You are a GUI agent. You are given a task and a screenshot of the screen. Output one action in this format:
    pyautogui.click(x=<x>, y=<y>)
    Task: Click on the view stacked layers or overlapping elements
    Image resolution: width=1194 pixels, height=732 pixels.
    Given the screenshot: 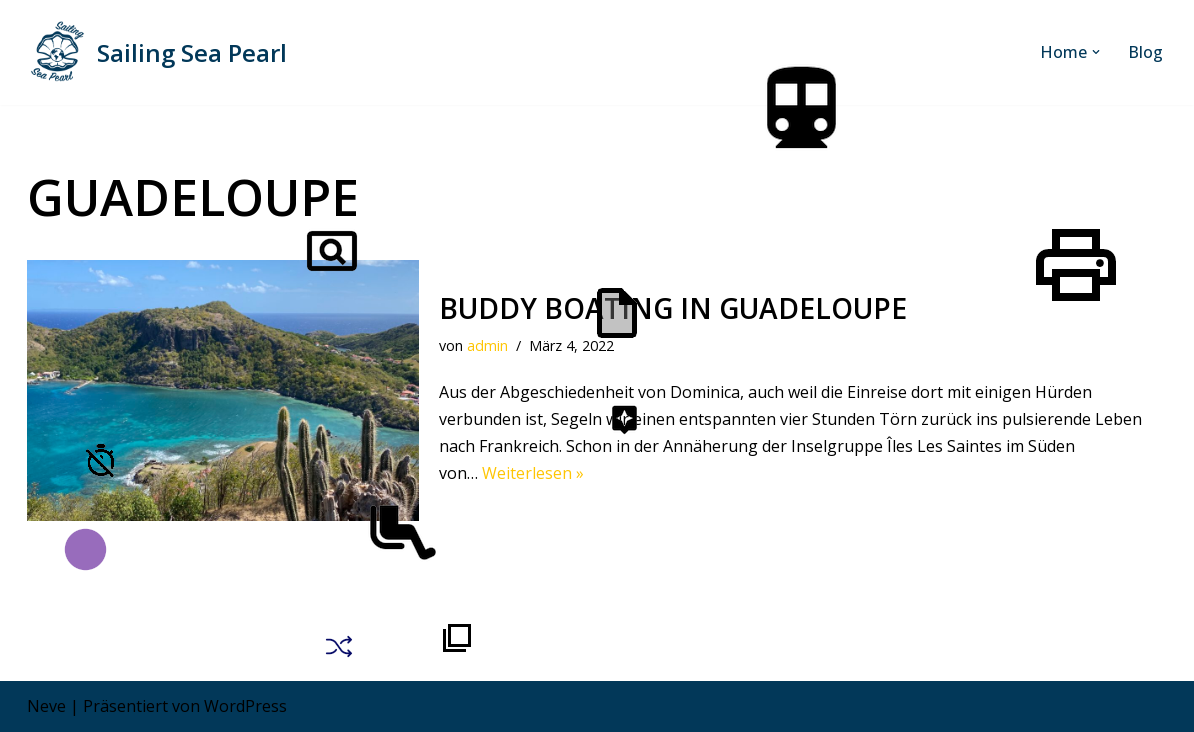 What is the action you would take?
    pyautogui.click(x=457, y=638)
    